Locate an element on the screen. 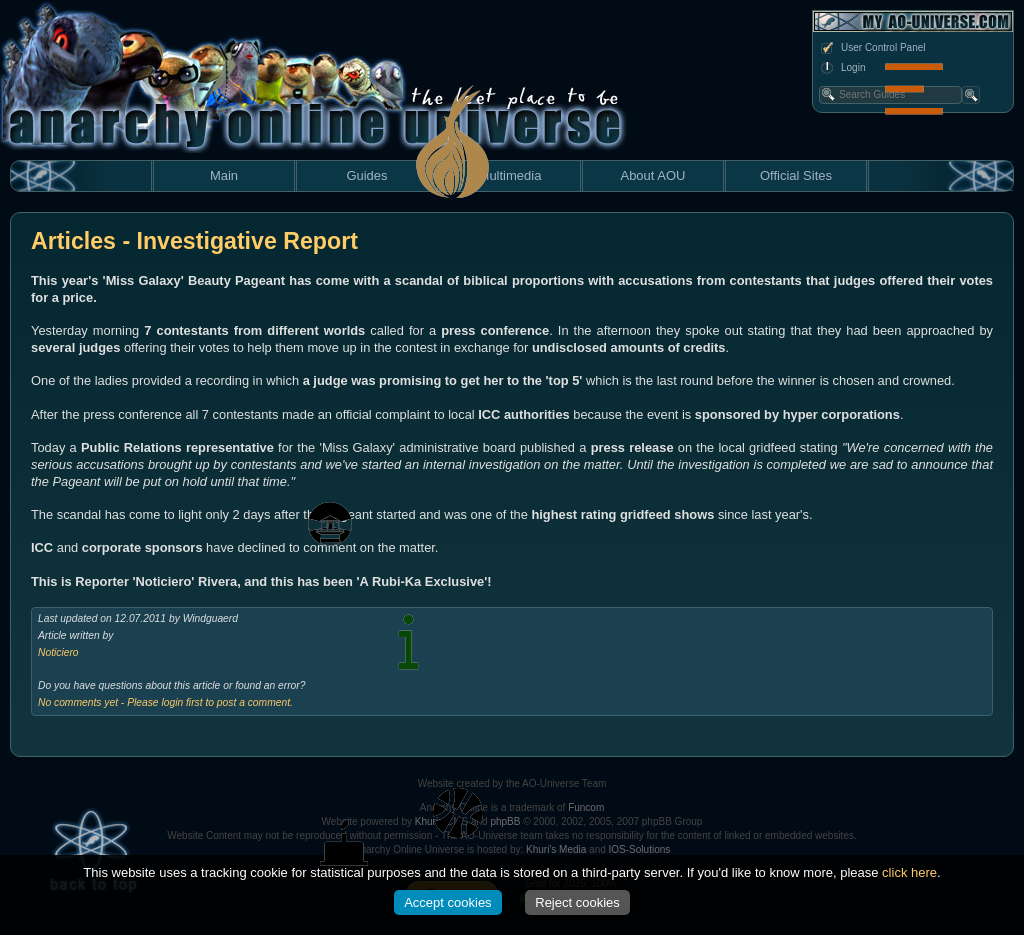 This screenshot has width=1024, height=935. view birthday or celebration reminders is located at coordinates (344, 844).